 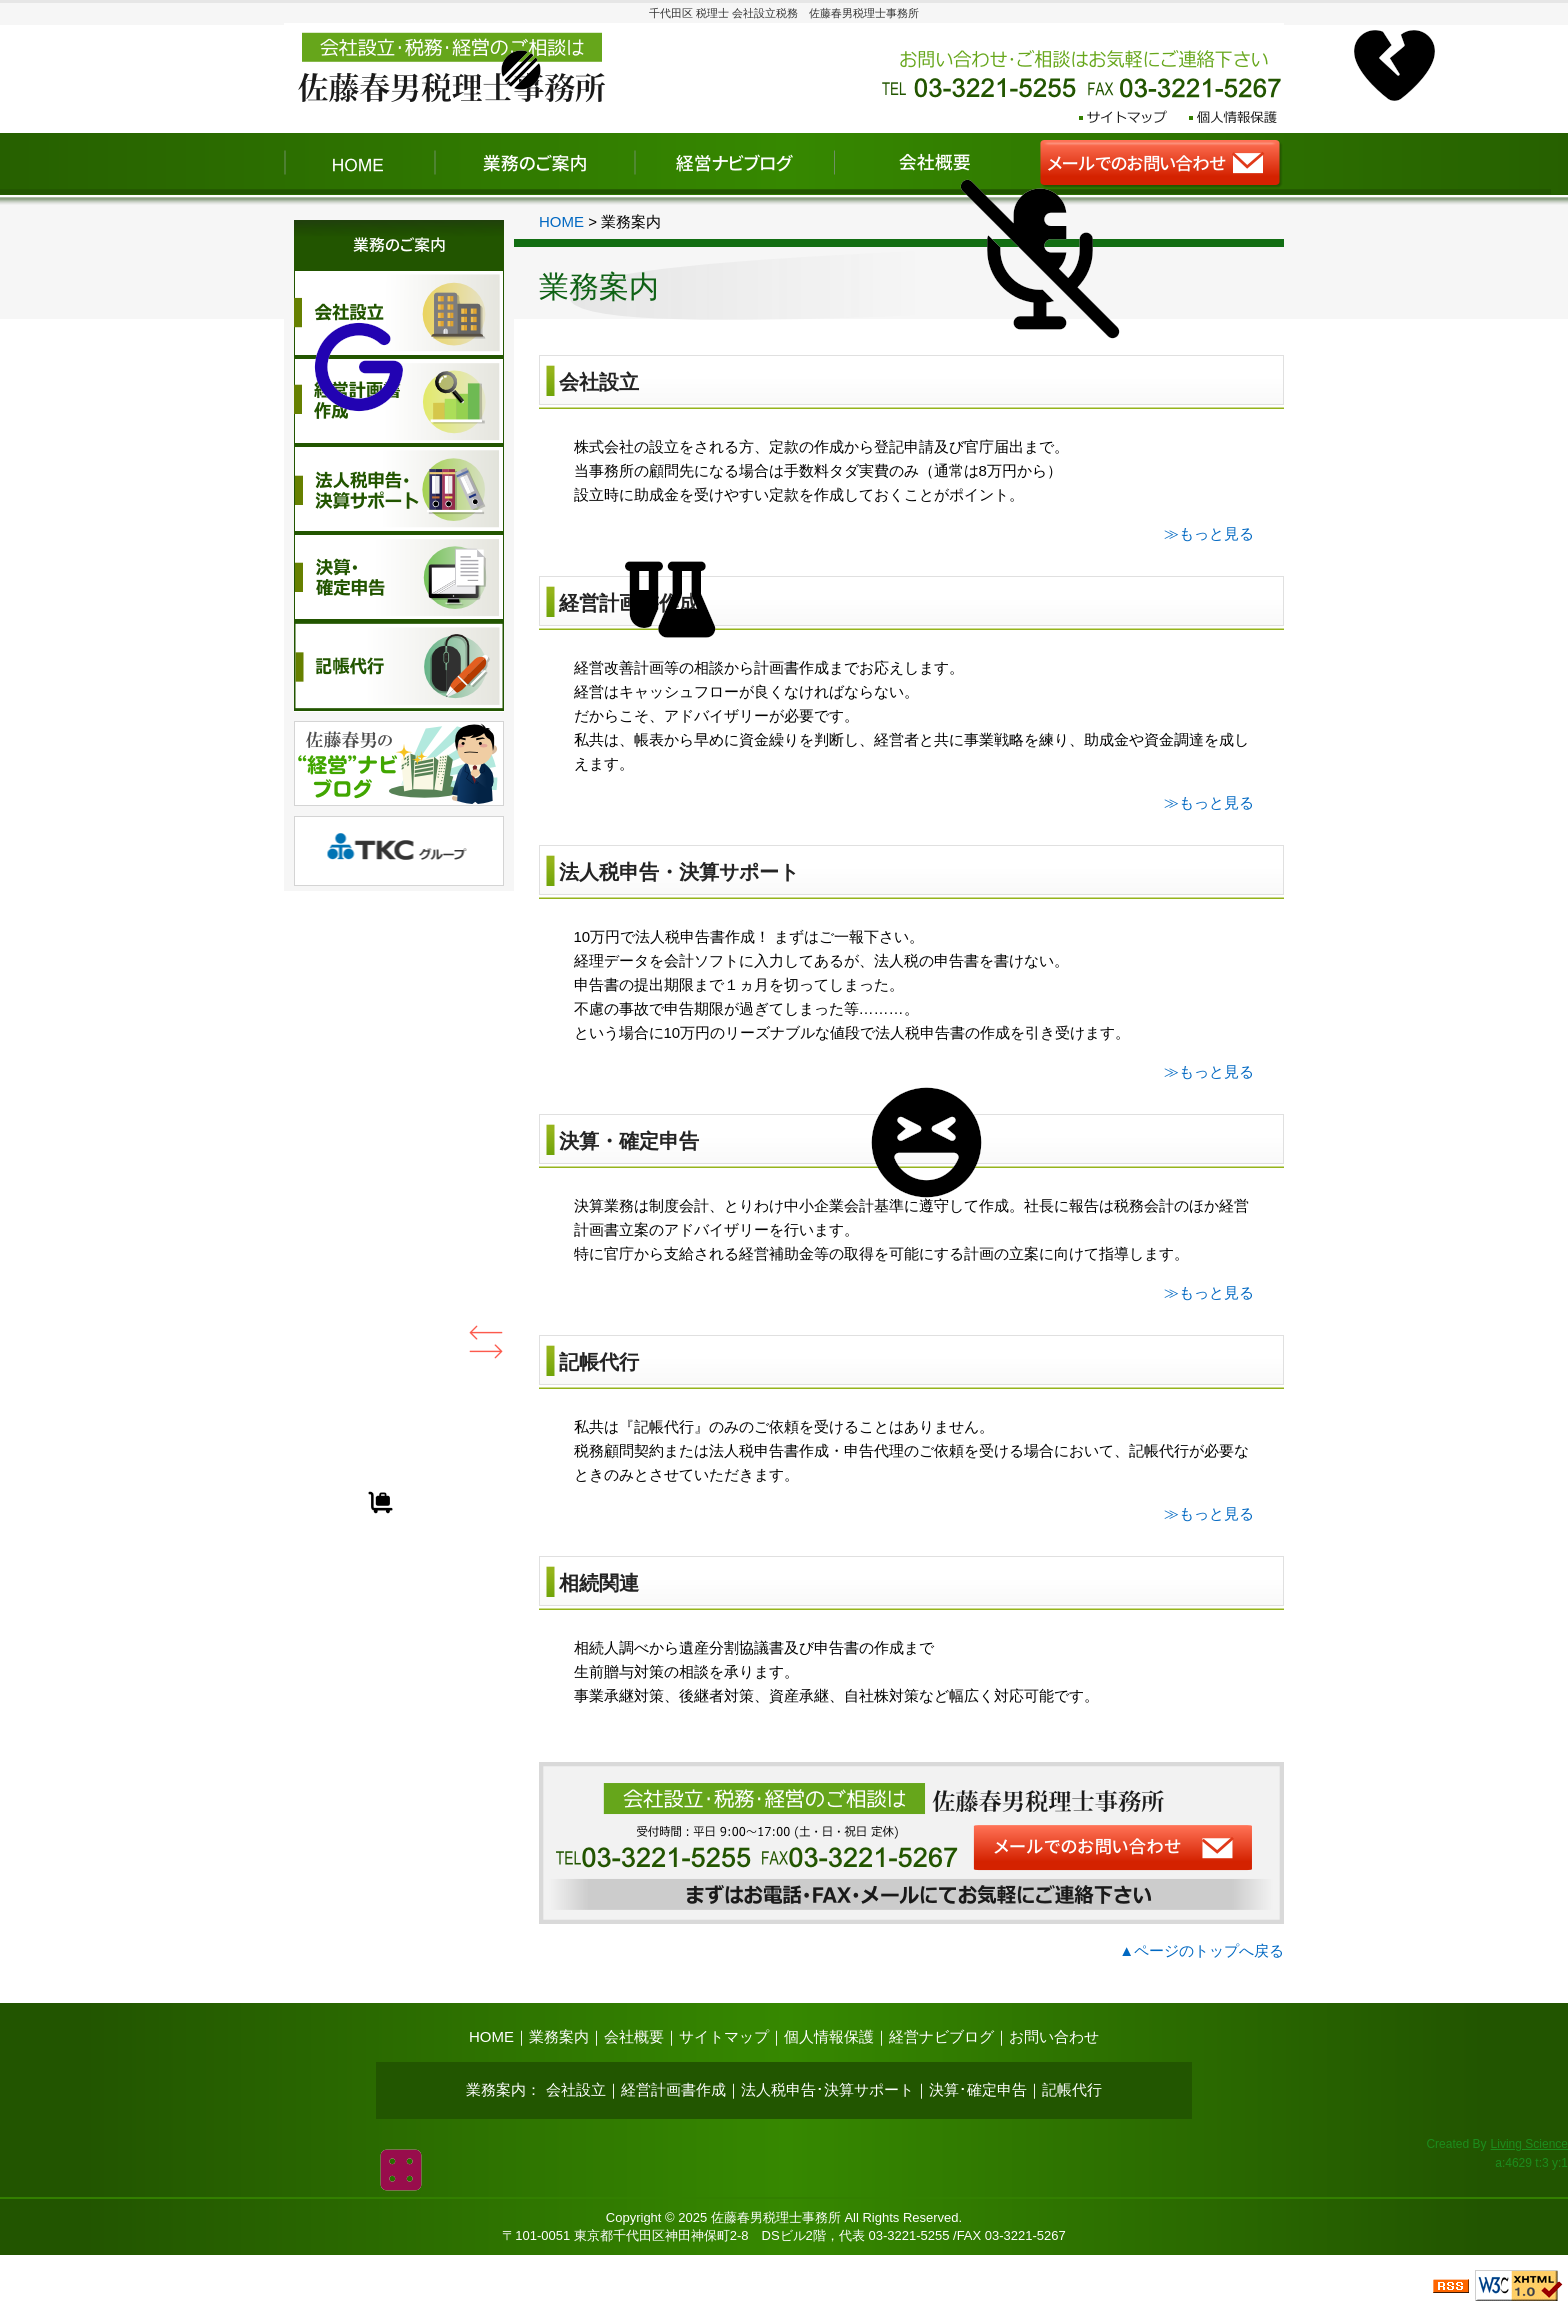 What do you see at coordinates (1394, 65) in the screenshot?
I see `unlike or remove from favorites` at bounding box center [1394, 65].